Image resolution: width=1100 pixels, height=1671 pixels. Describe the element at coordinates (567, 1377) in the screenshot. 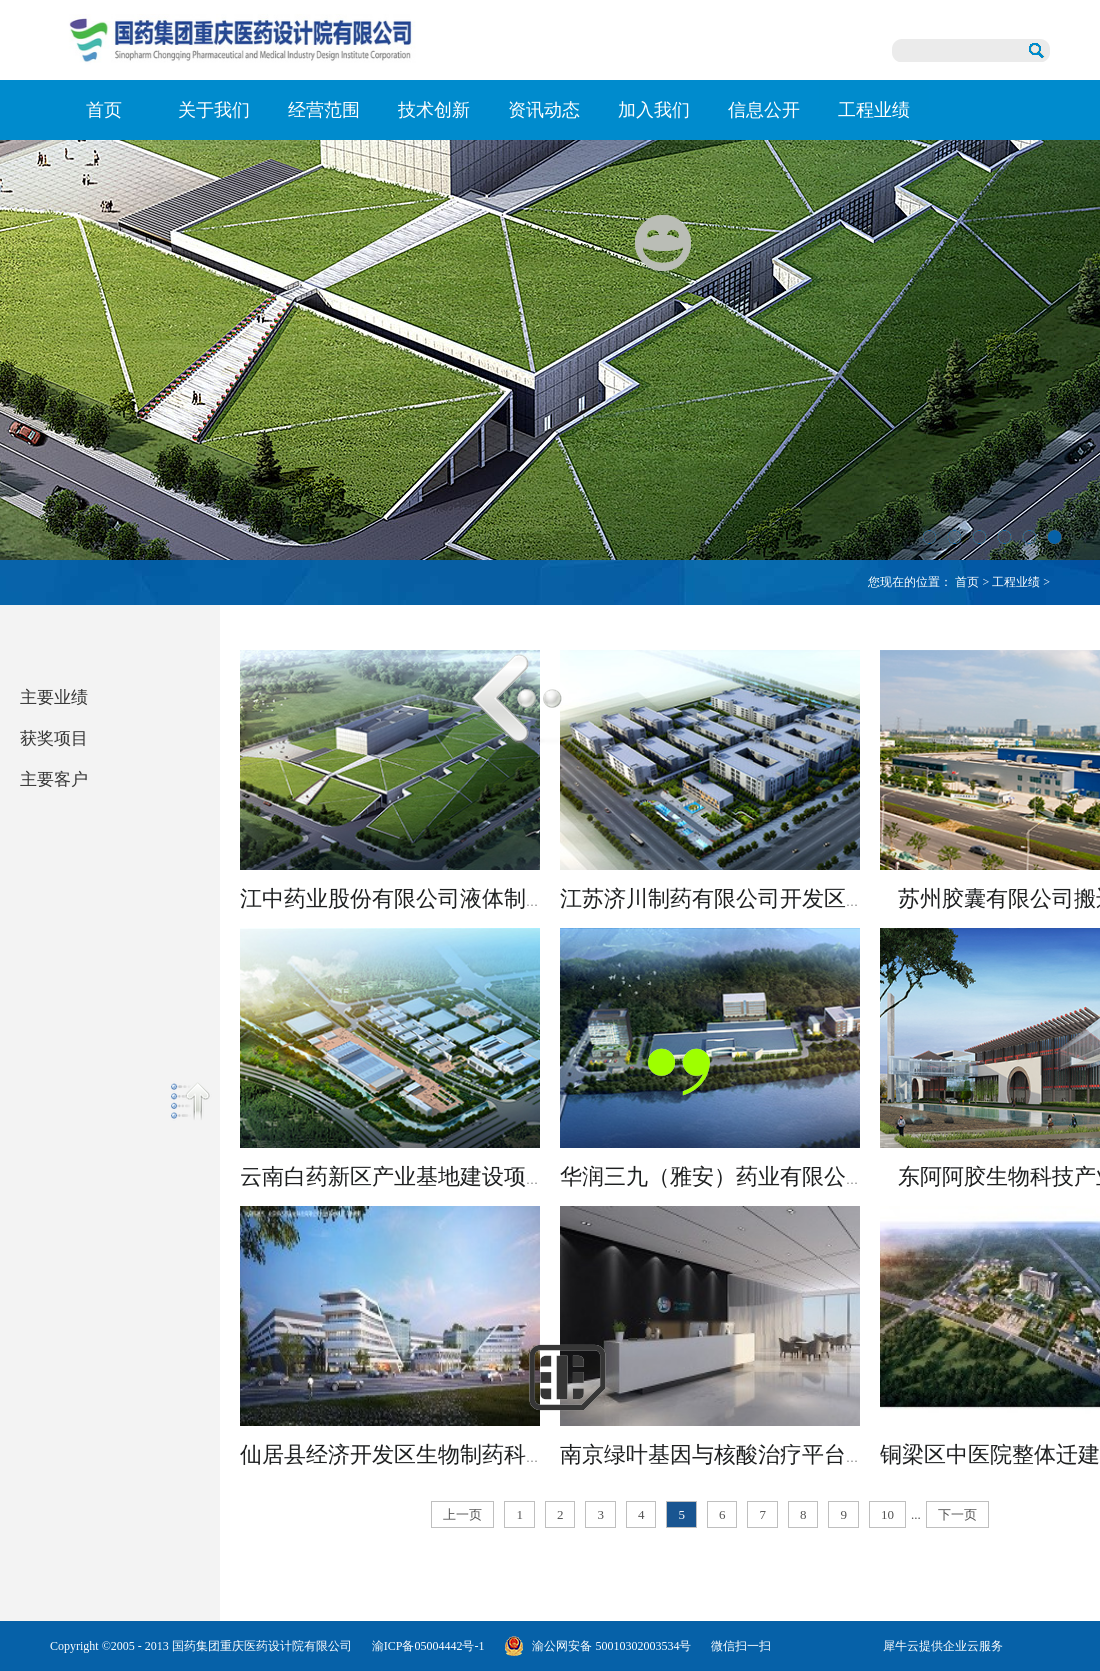

I see `indicates sim card status or settings` at that location.